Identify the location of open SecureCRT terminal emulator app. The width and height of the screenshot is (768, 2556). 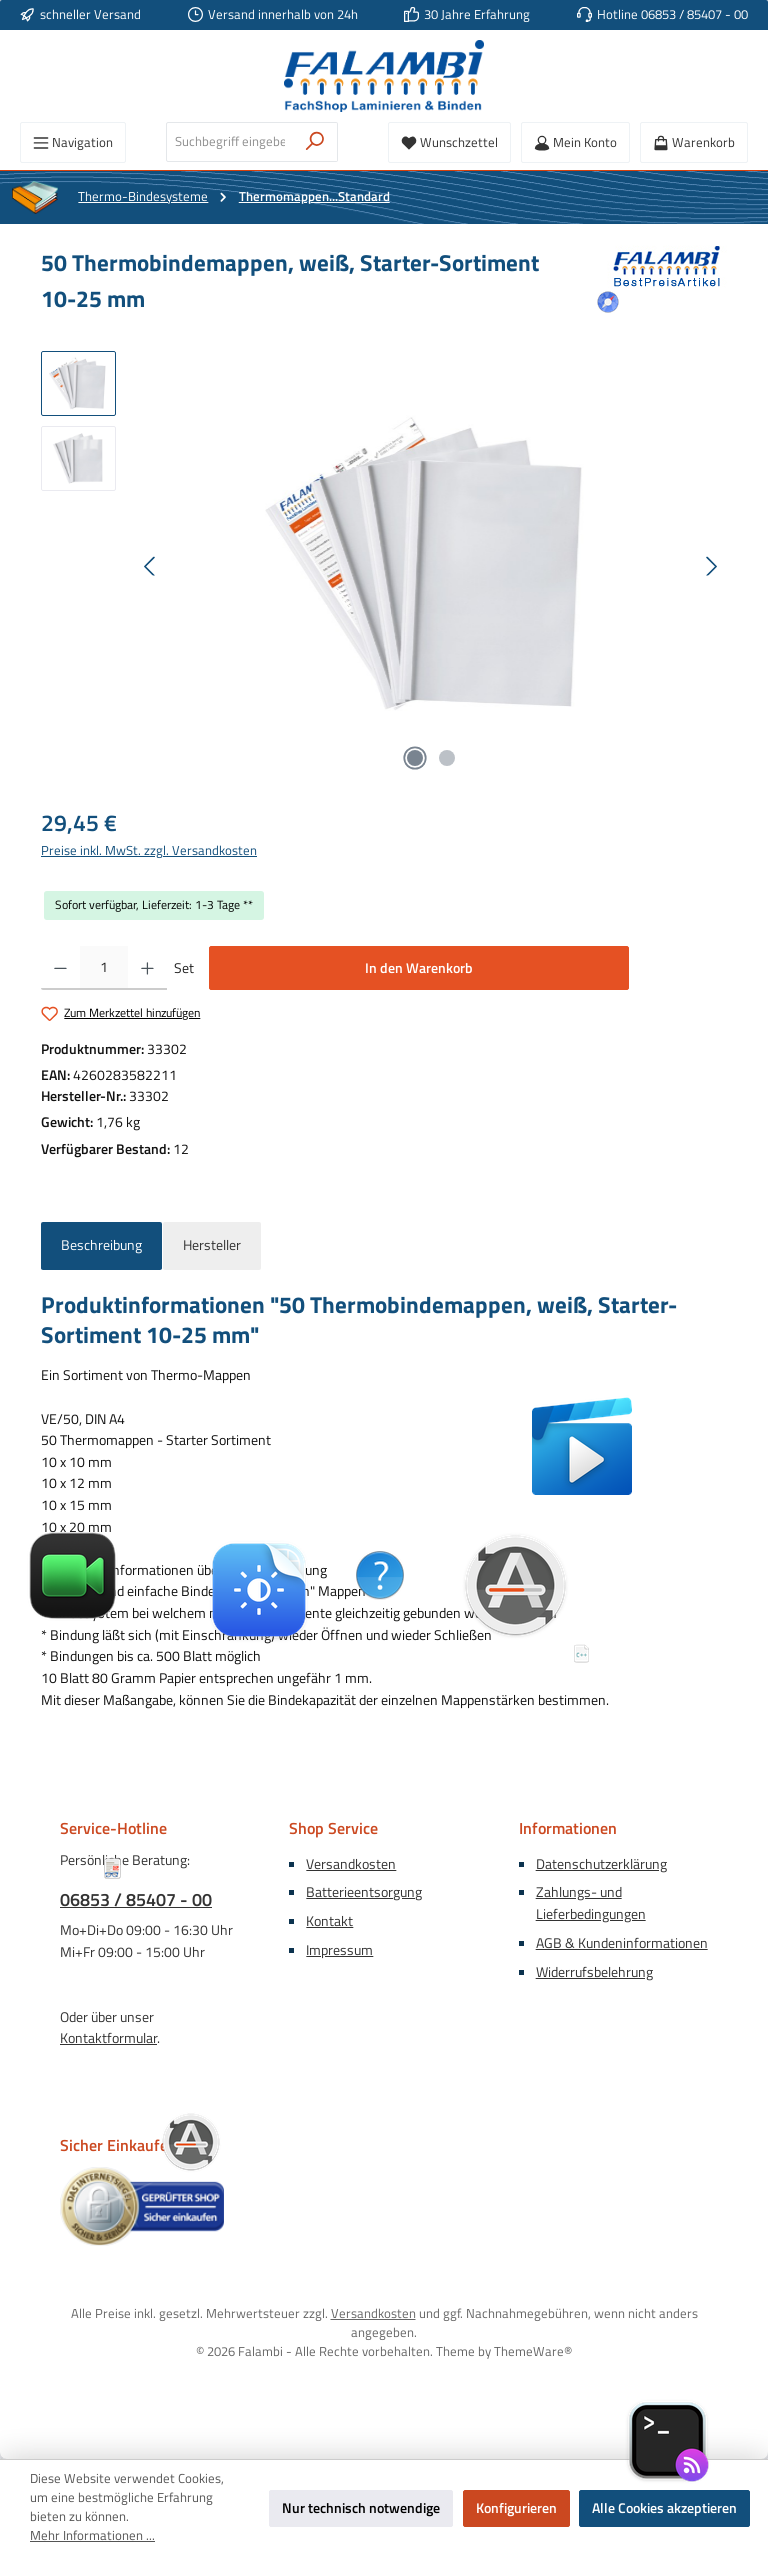
(667, 2440).